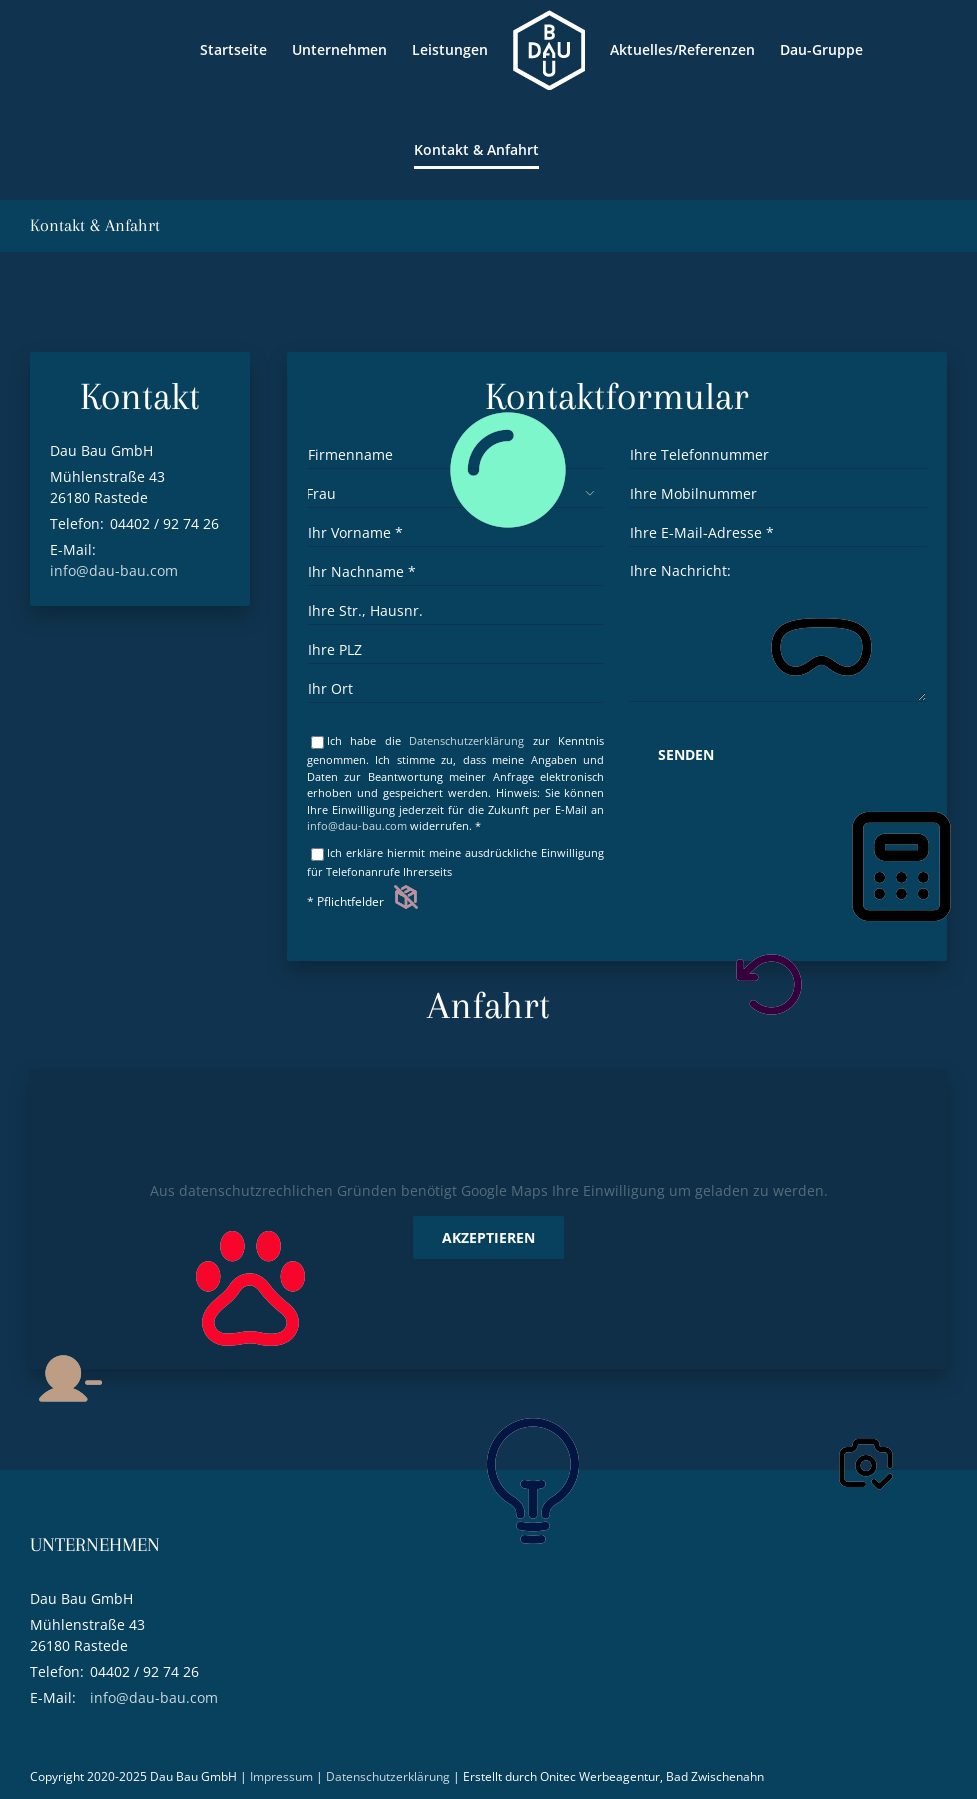 The height and width of the screenshot is (1799, 977). I want to click on undo the last action, so click(771, 984).